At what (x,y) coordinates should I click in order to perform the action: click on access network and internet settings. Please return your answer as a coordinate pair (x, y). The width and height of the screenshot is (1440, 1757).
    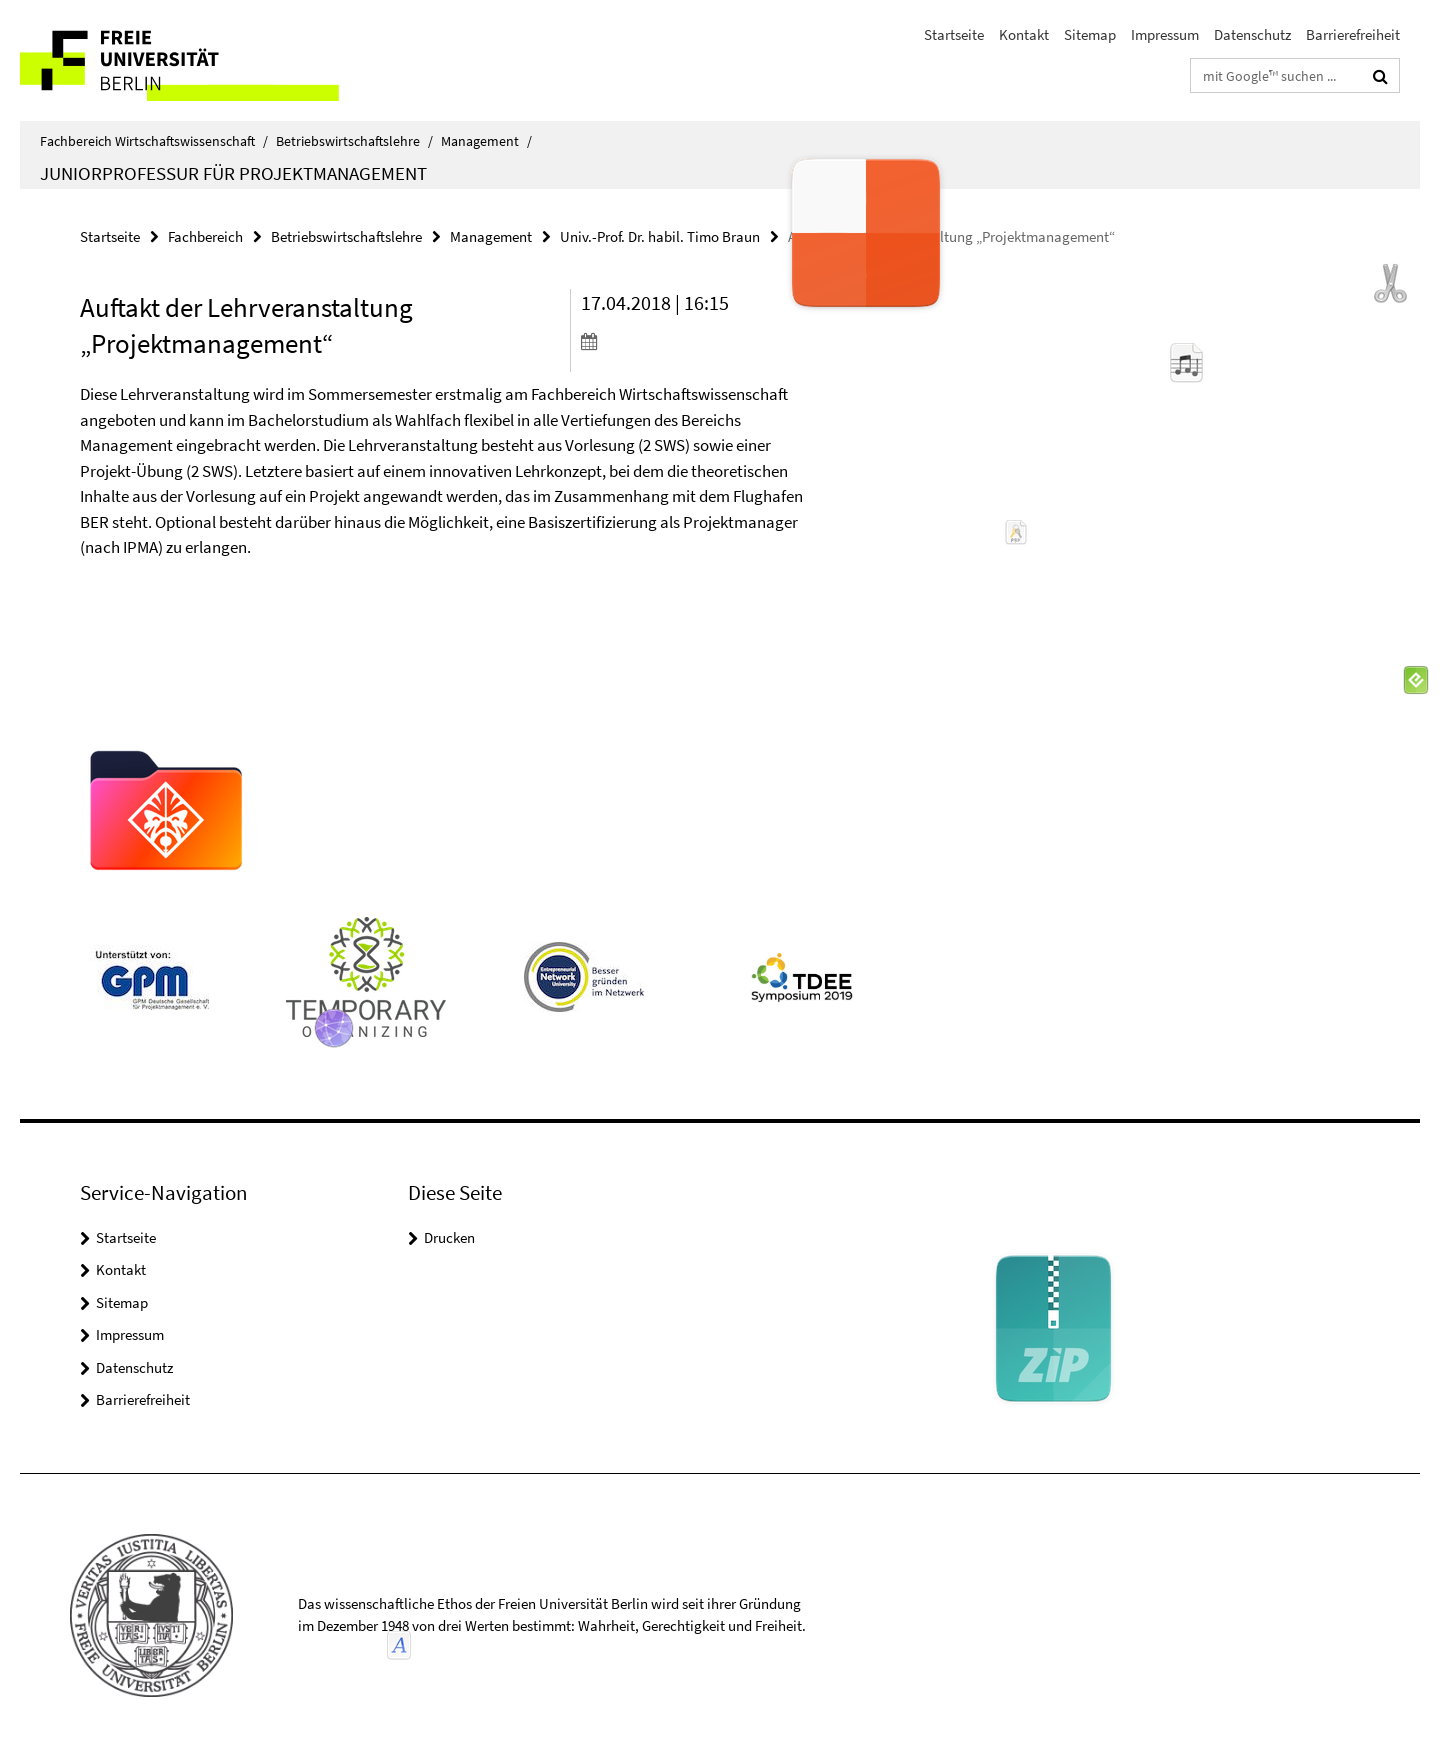
    Looking at the image, I should click on (334, 1028).